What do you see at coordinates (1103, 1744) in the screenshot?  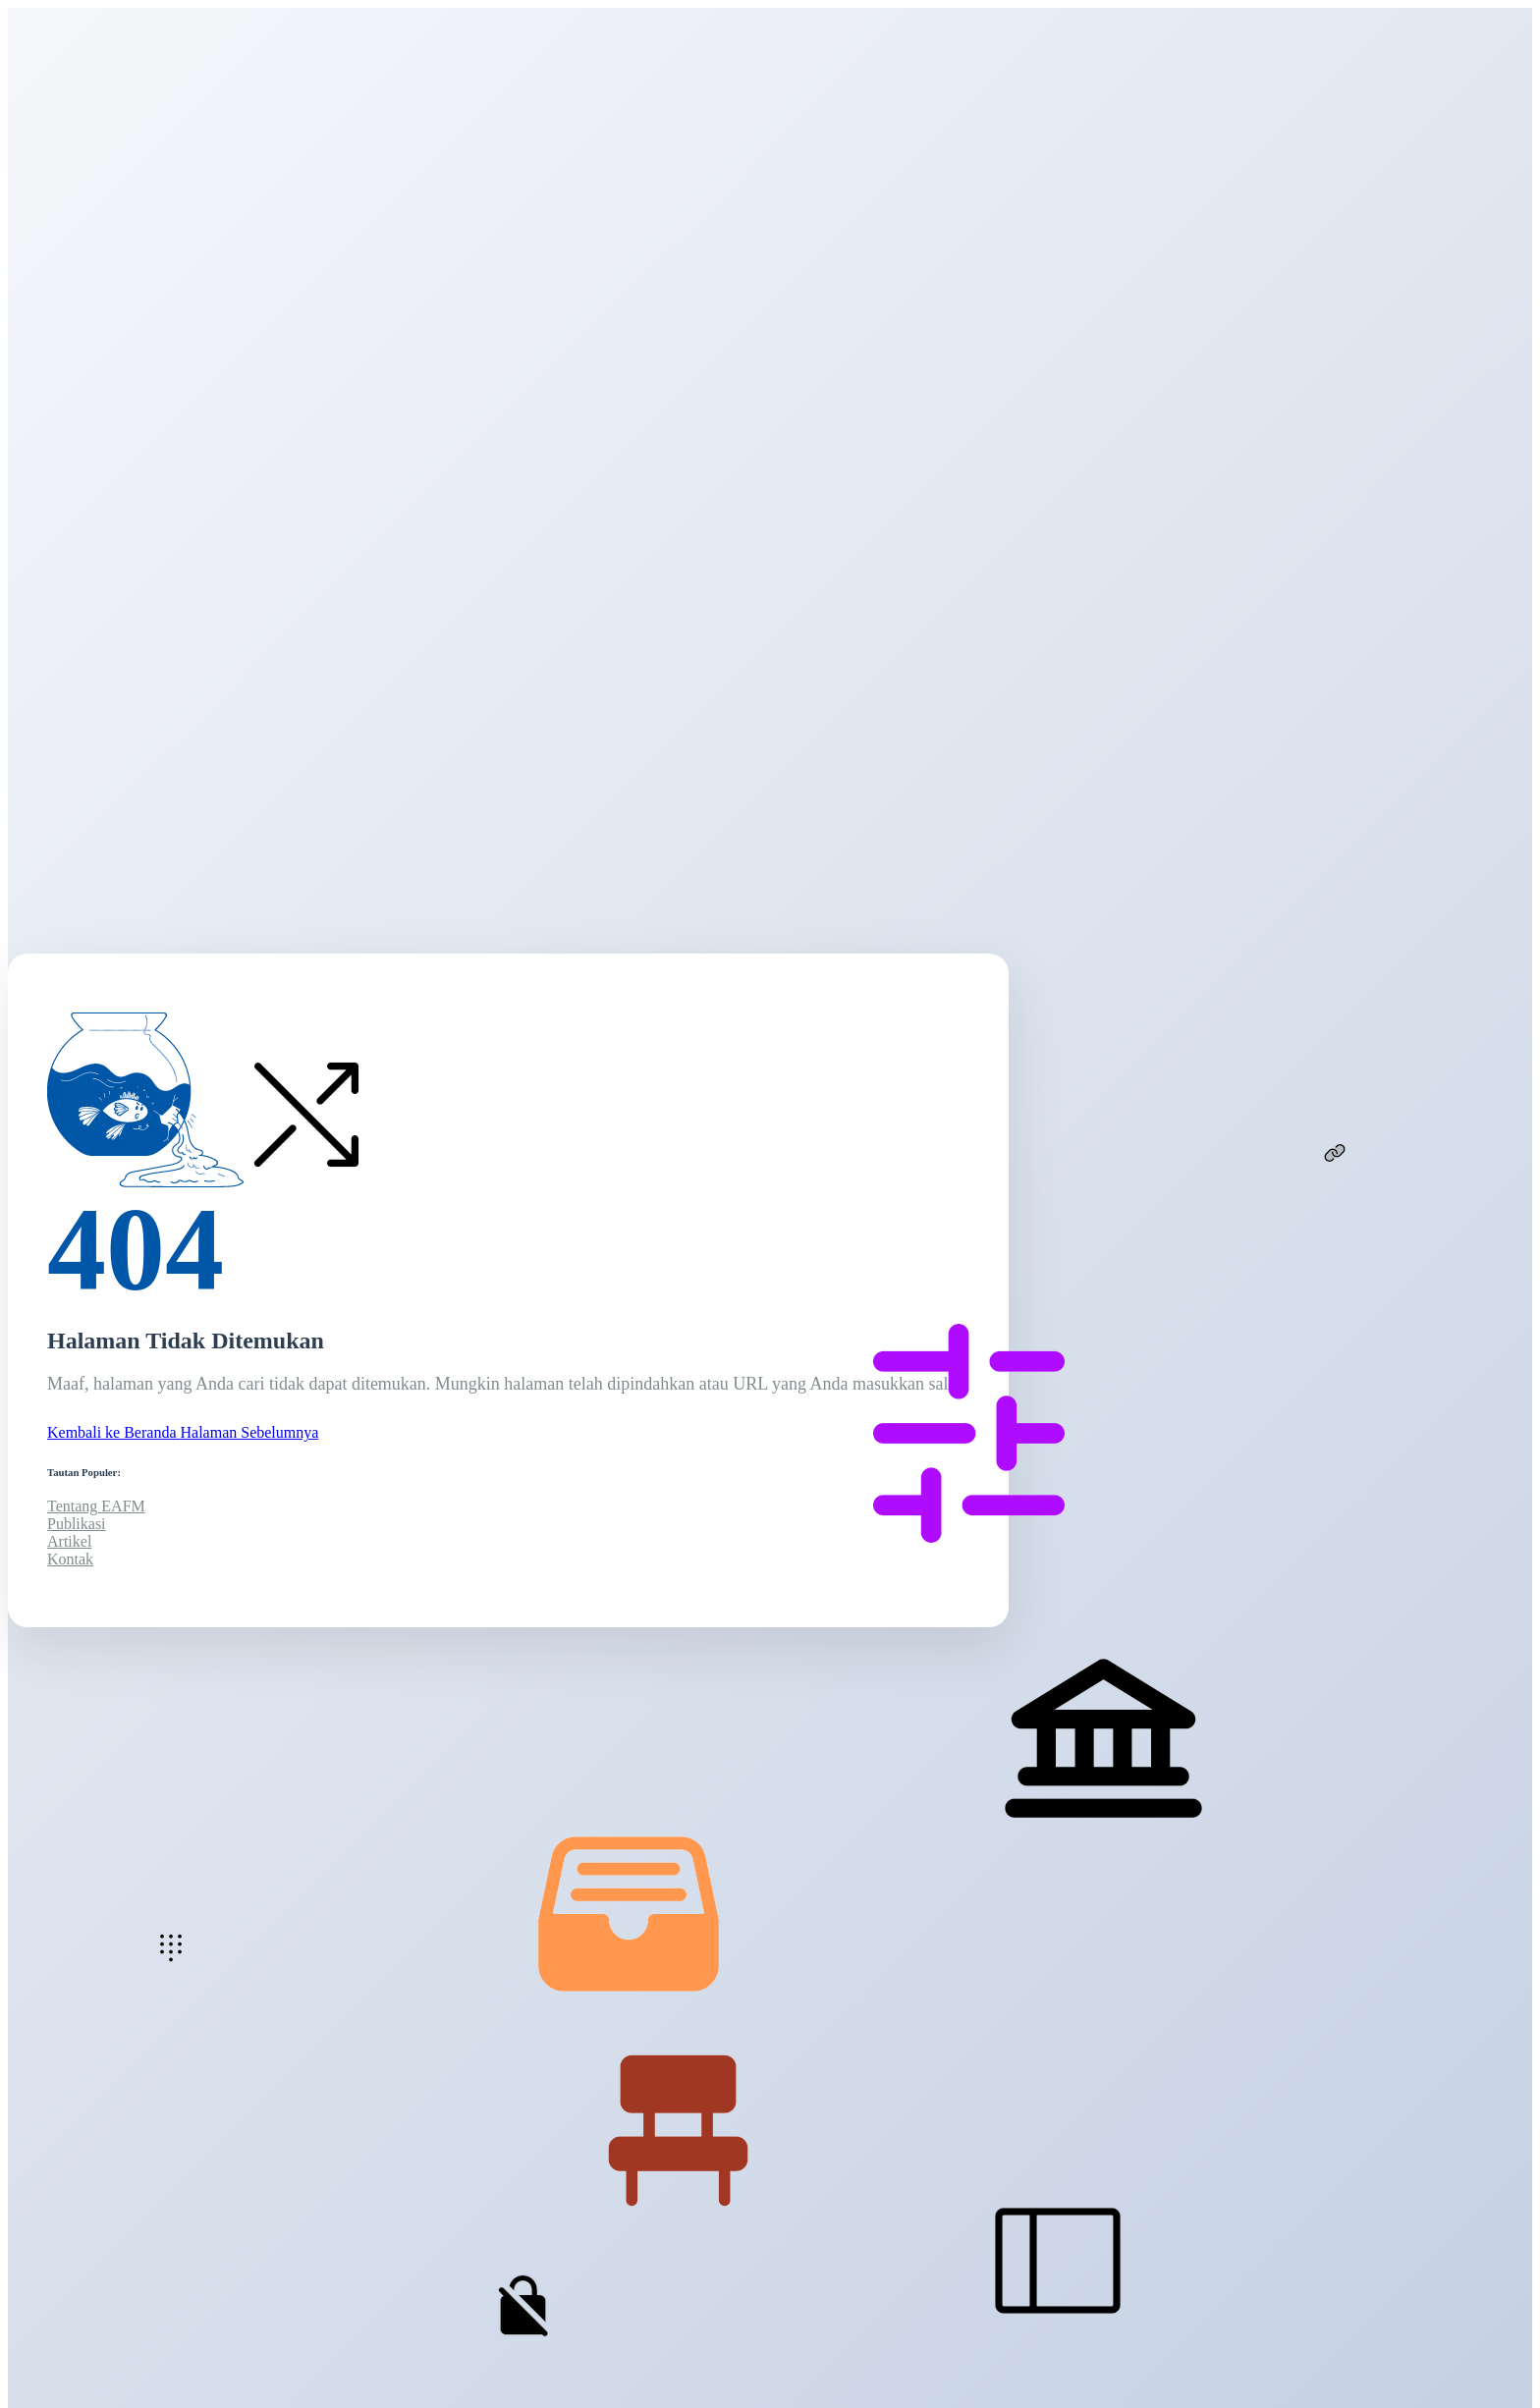 I see `access banking or financial services` at bounding box center [1103, 1744].